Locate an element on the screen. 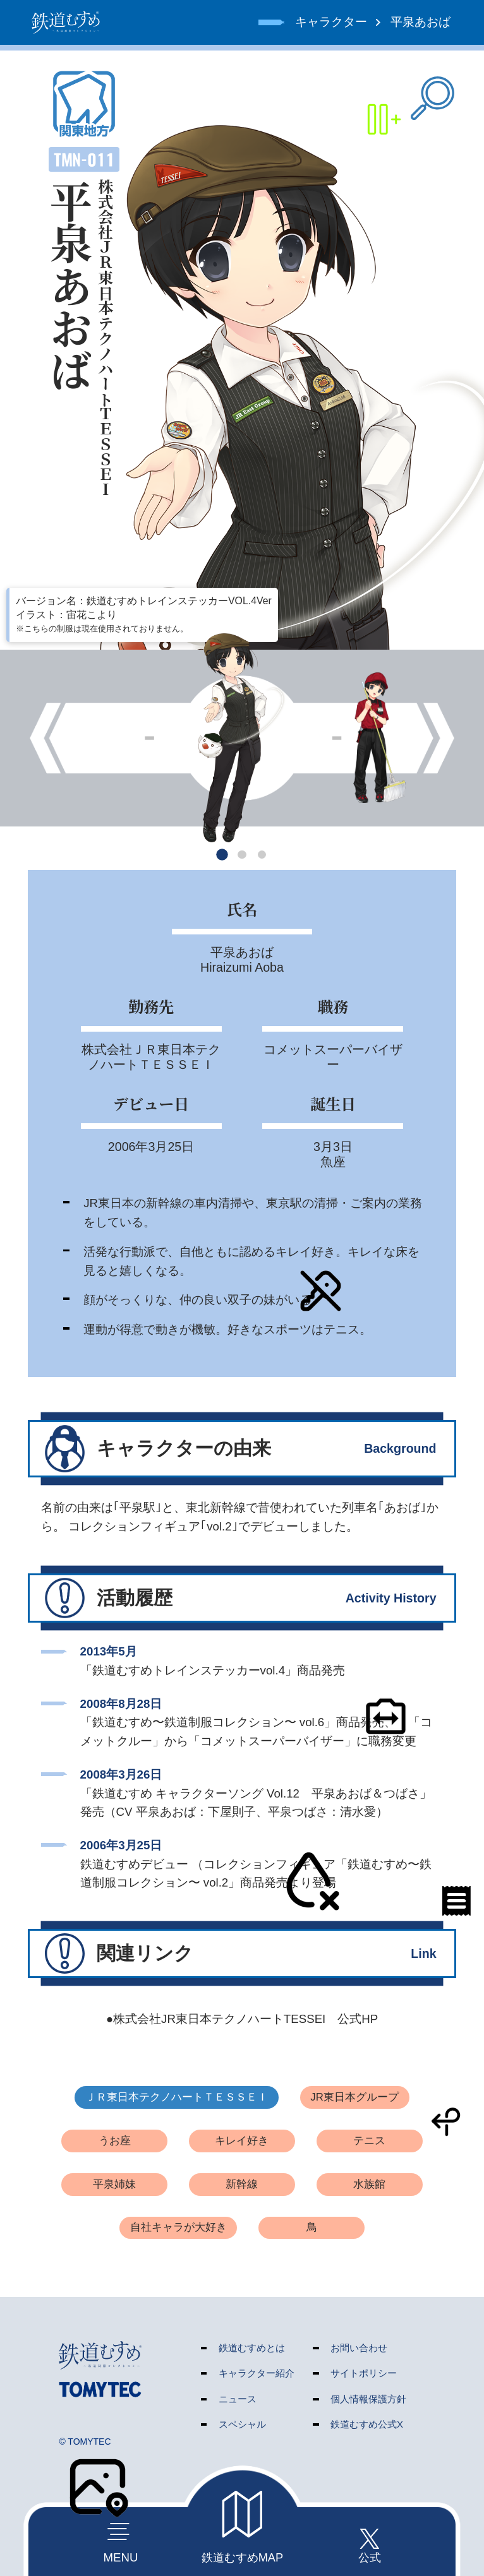 The width and height of the screenshot is (484, 2576). access denied or authentication disabled is located at coordinates (320, 1291).